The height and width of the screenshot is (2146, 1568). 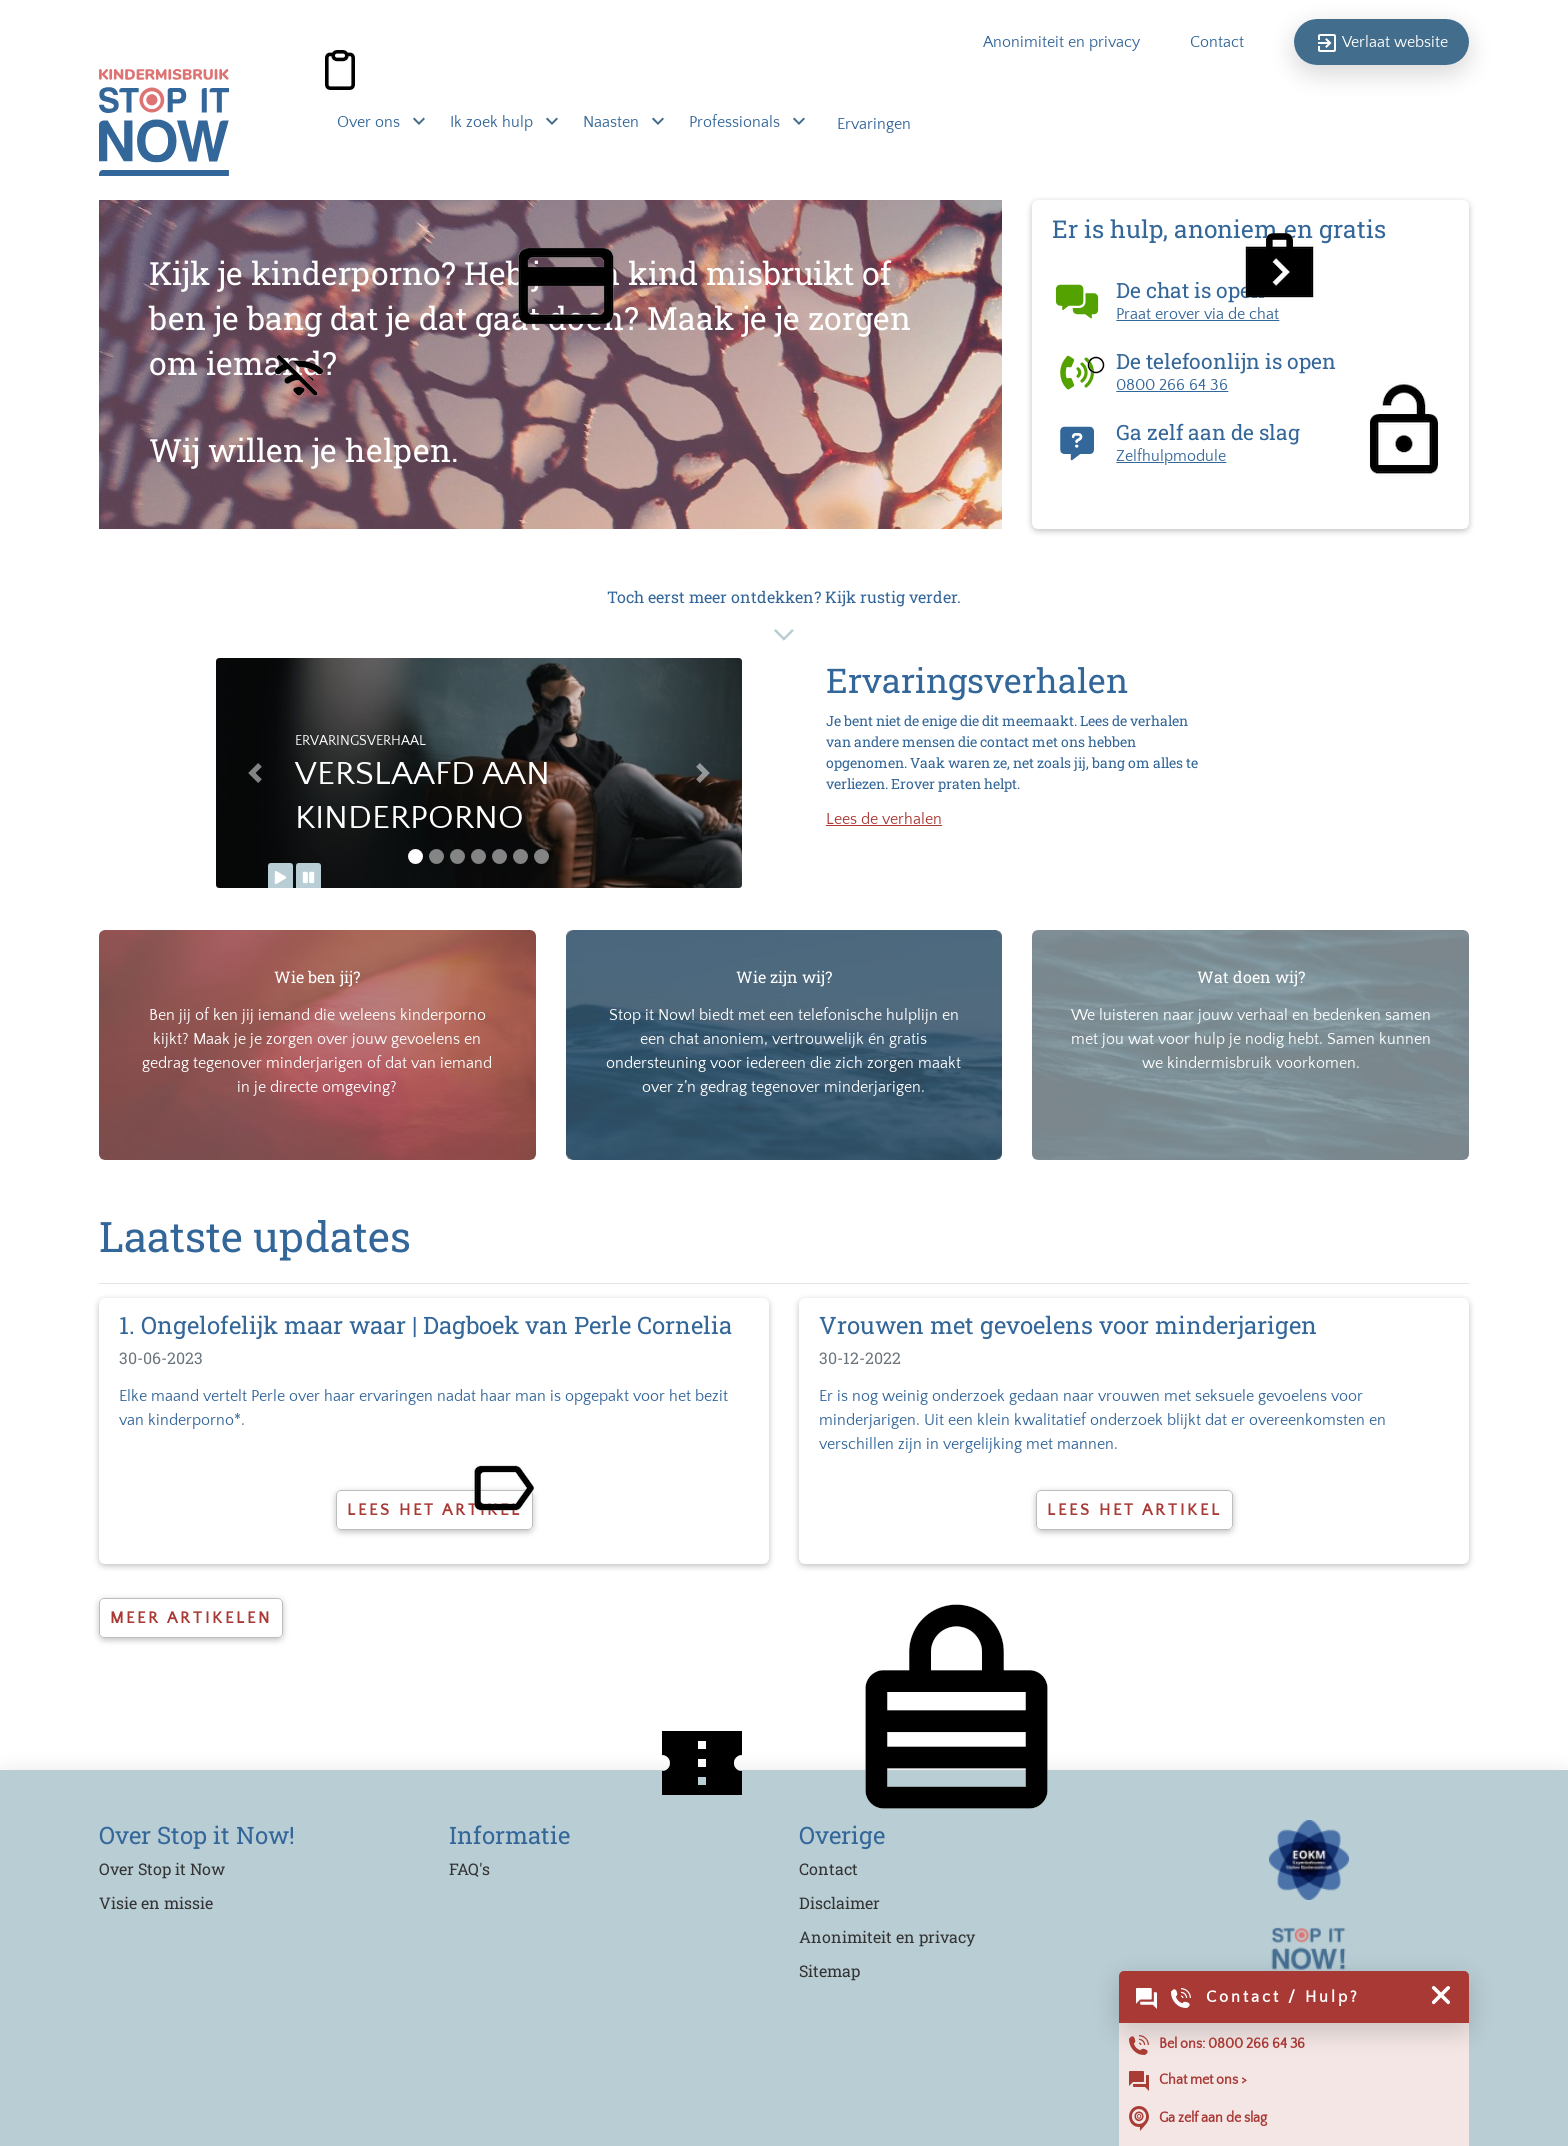 What do you see at coordinates (1404, 431) in the screenshot?
I see `unlock or access secured content` at bounding box center [1404, 431].